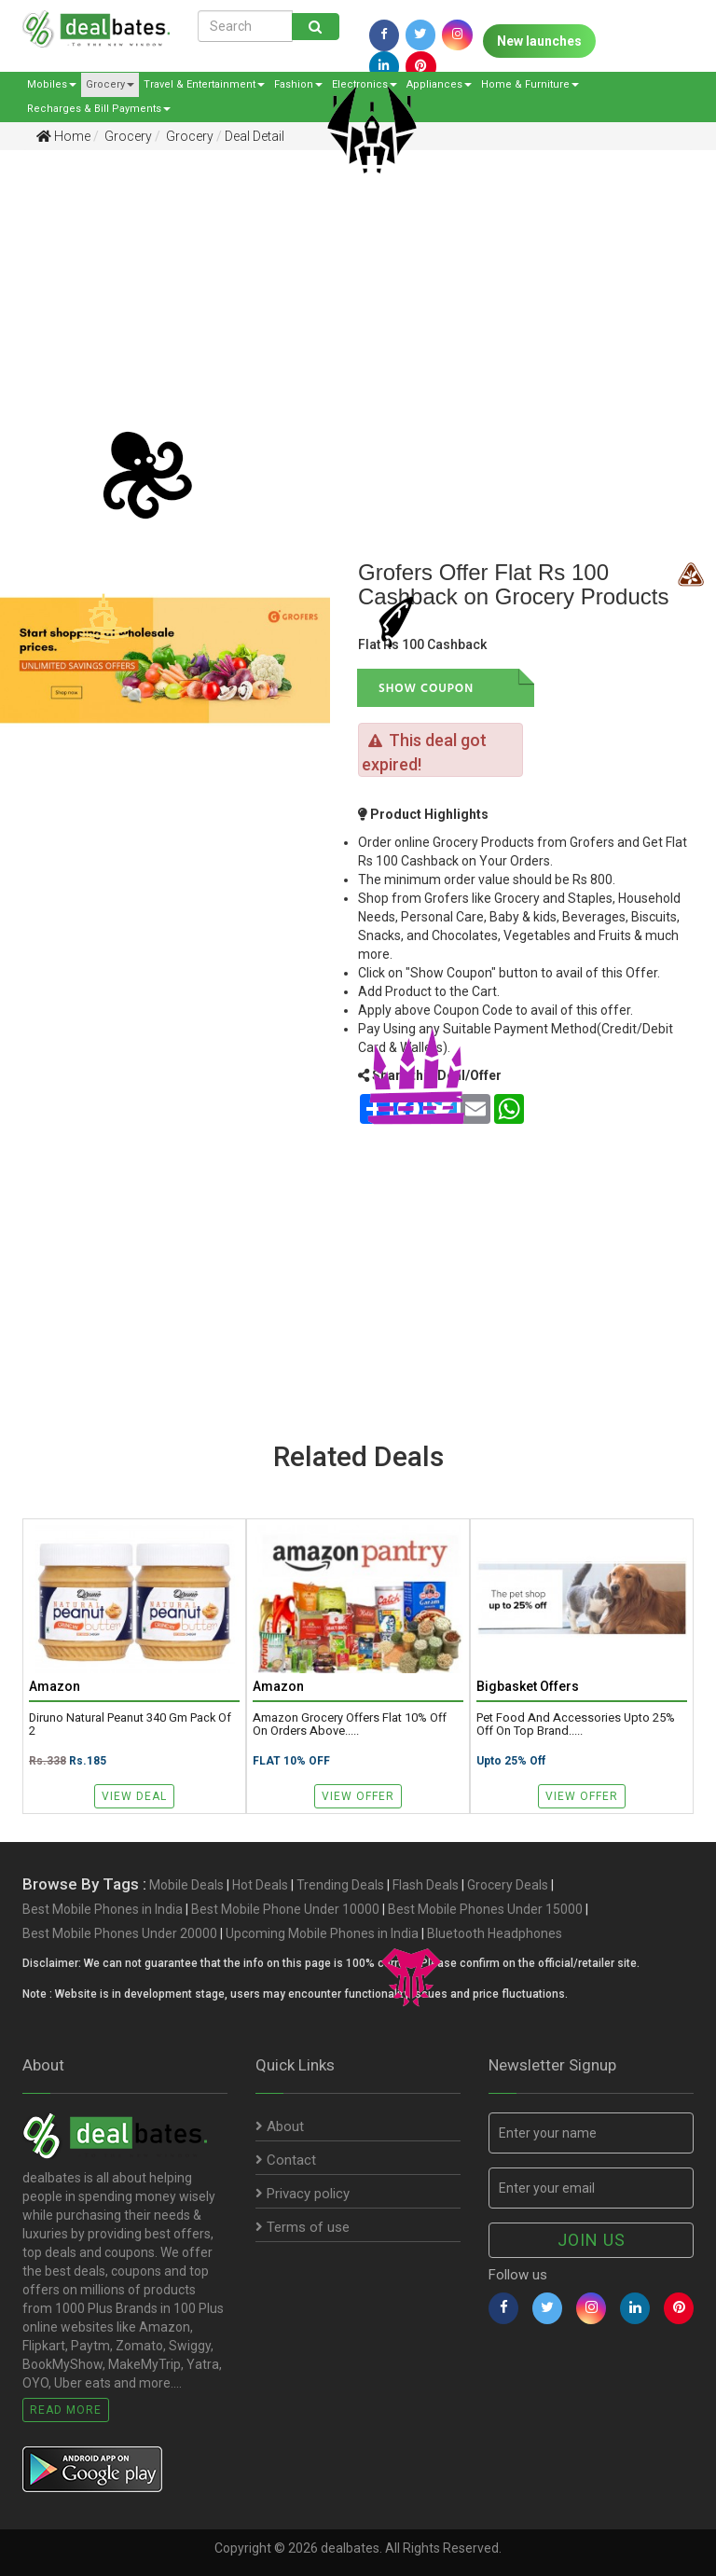 This screenshot has width=716, height=2576. Describe the element at coordinates (147, 475) in the screenshot. I see `indicates an aquatic or ocean-themed game element` at that location.